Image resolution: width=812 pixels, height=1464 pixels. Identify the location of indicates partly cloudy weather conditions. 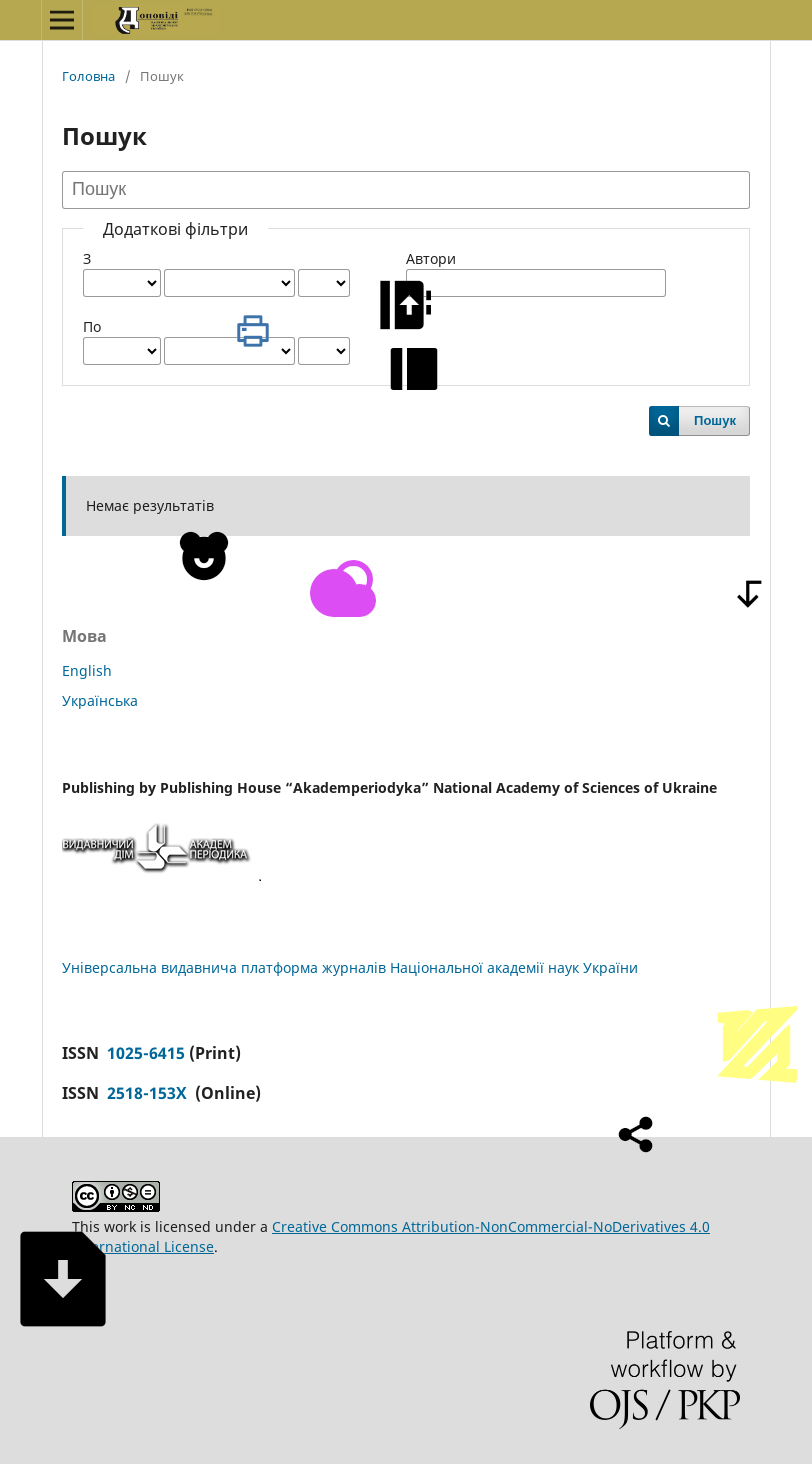
(343, 590).